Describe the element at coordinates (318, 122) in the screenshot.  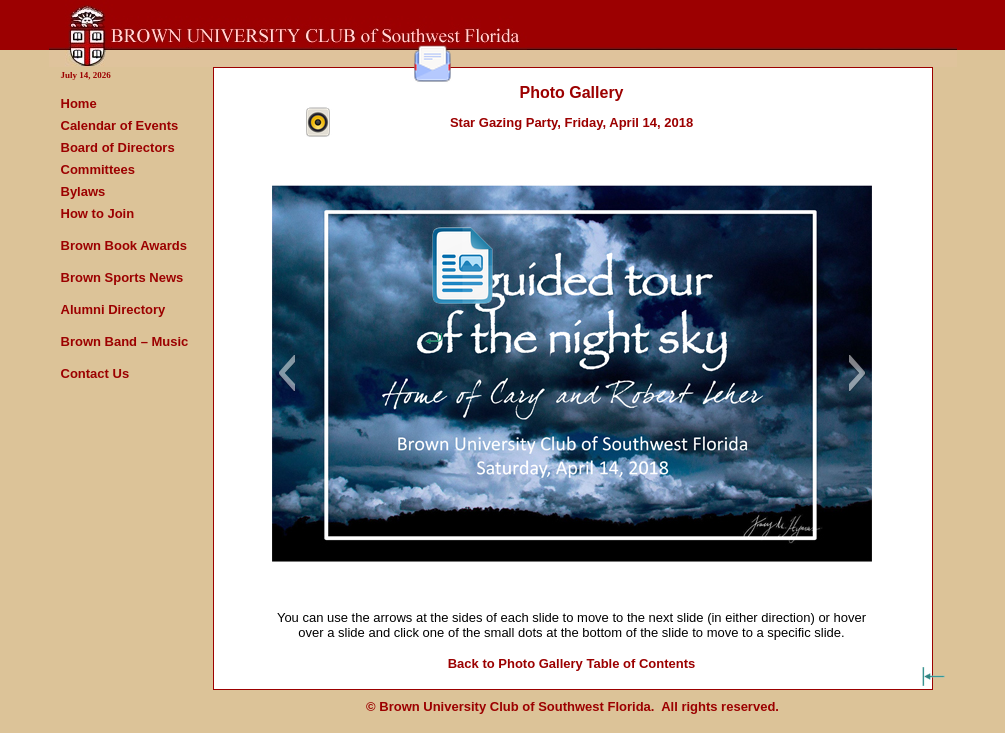
I see `open sound or audio settings` at that location.